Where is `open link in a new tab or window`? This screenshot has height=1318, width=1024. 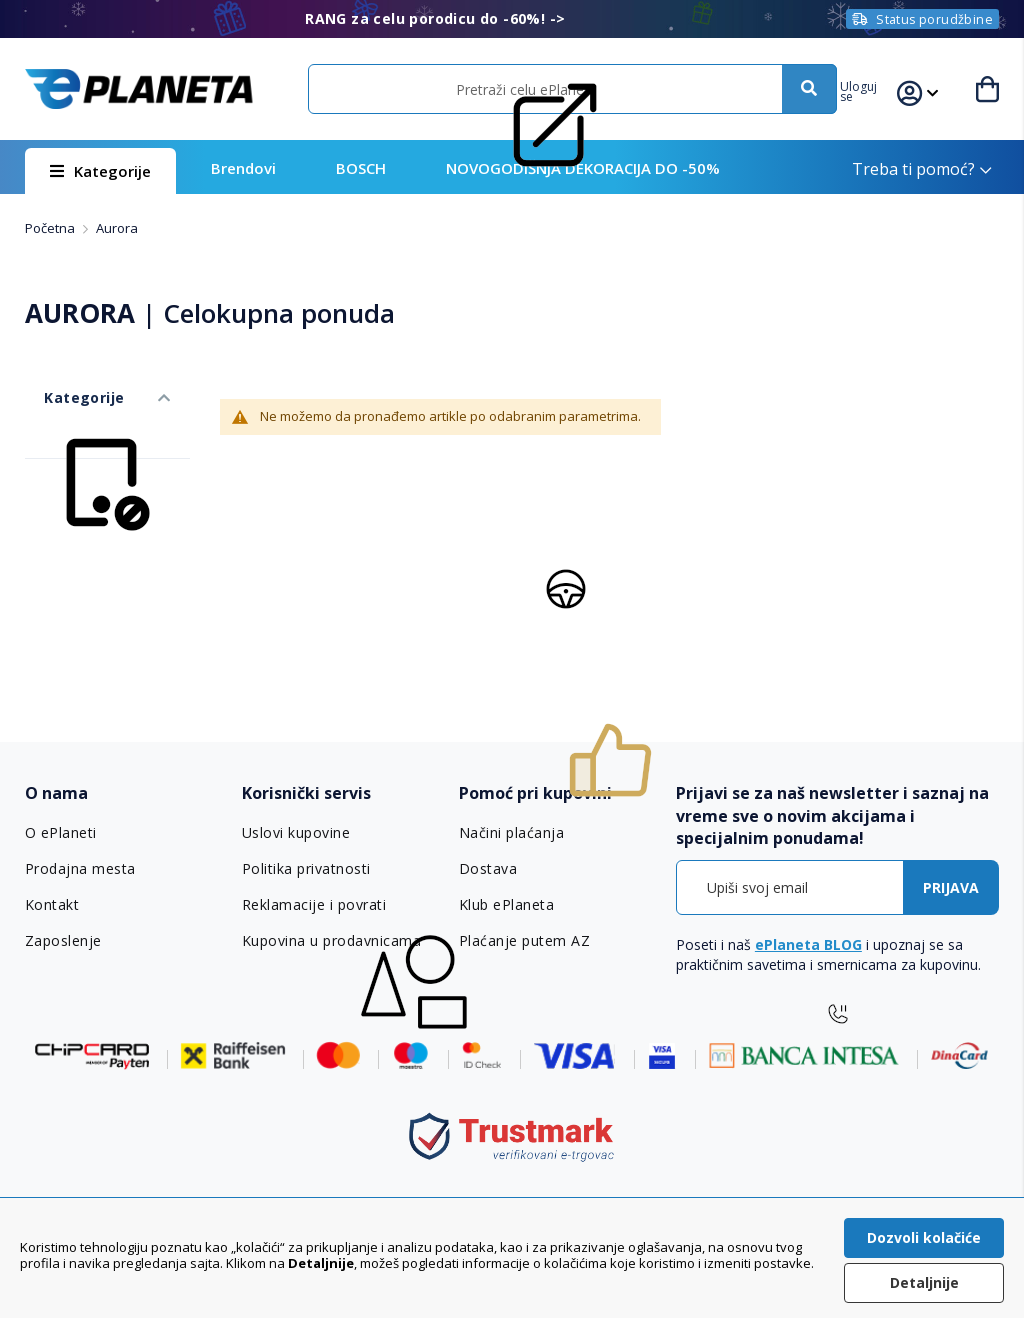 open link in a new tab or window is located at coordinates (555, 125).